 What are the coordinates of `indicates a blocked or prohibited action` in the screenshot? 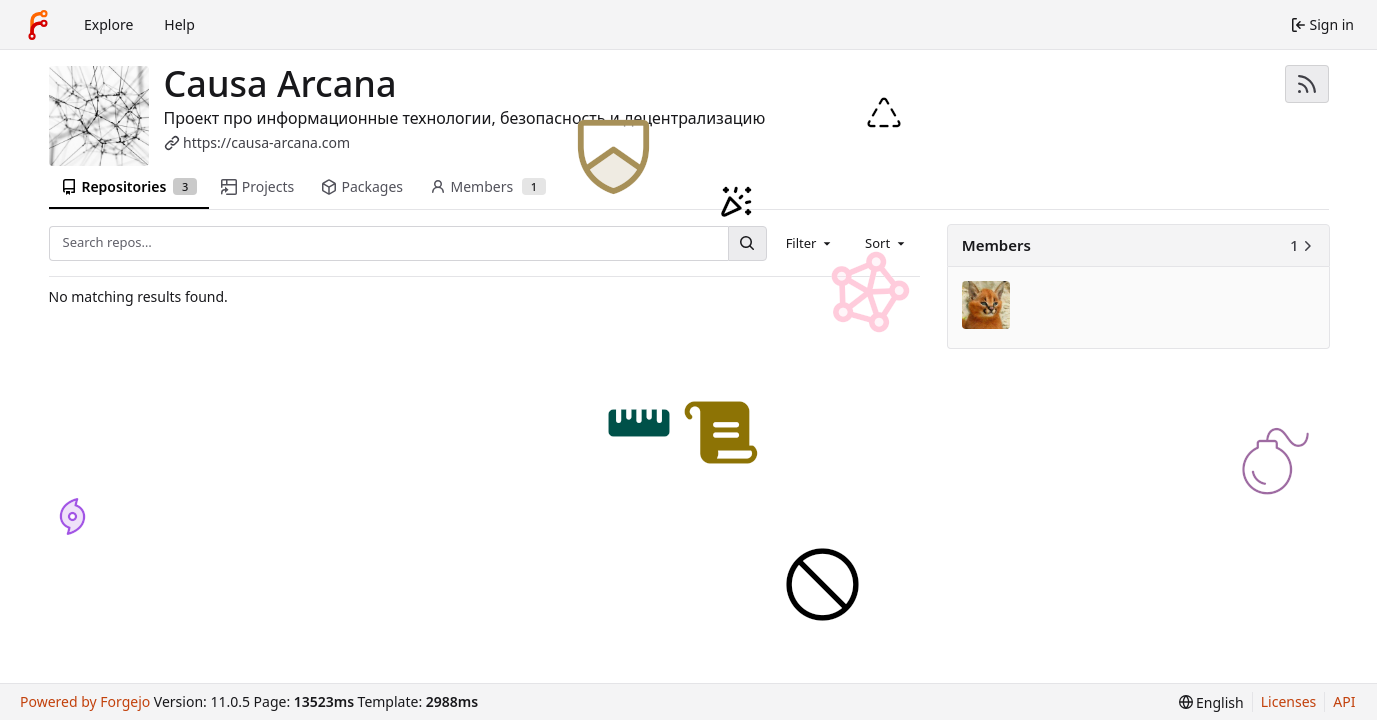 It's located at (822, 584).